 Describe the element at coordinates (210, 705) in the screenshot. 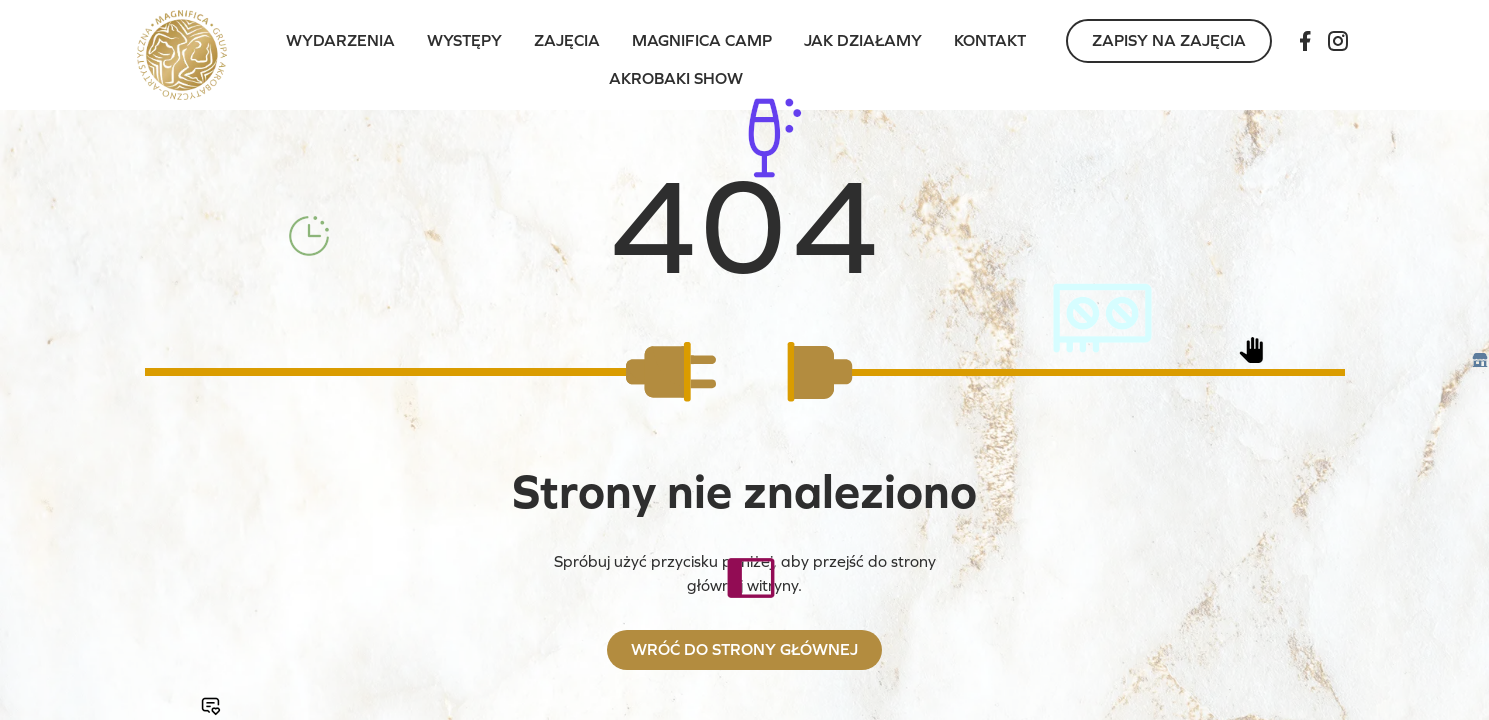

I see `view liked or favorited messages` at that location.